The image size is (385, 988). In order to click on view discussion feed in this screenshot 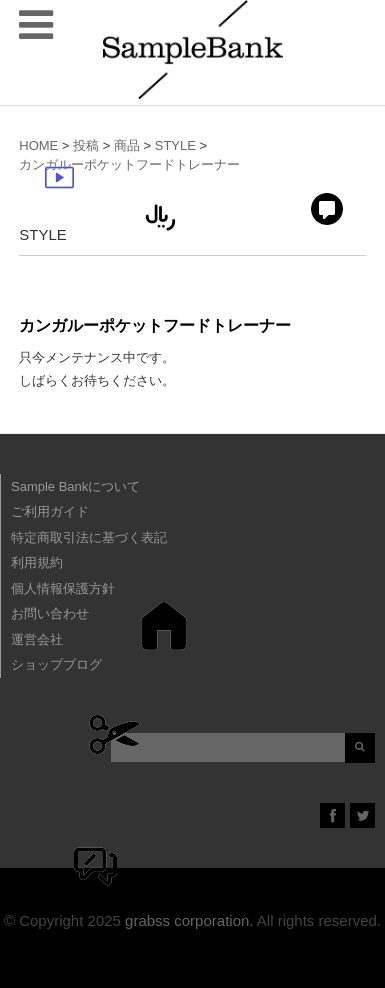, I will do `click(327, 209)`.